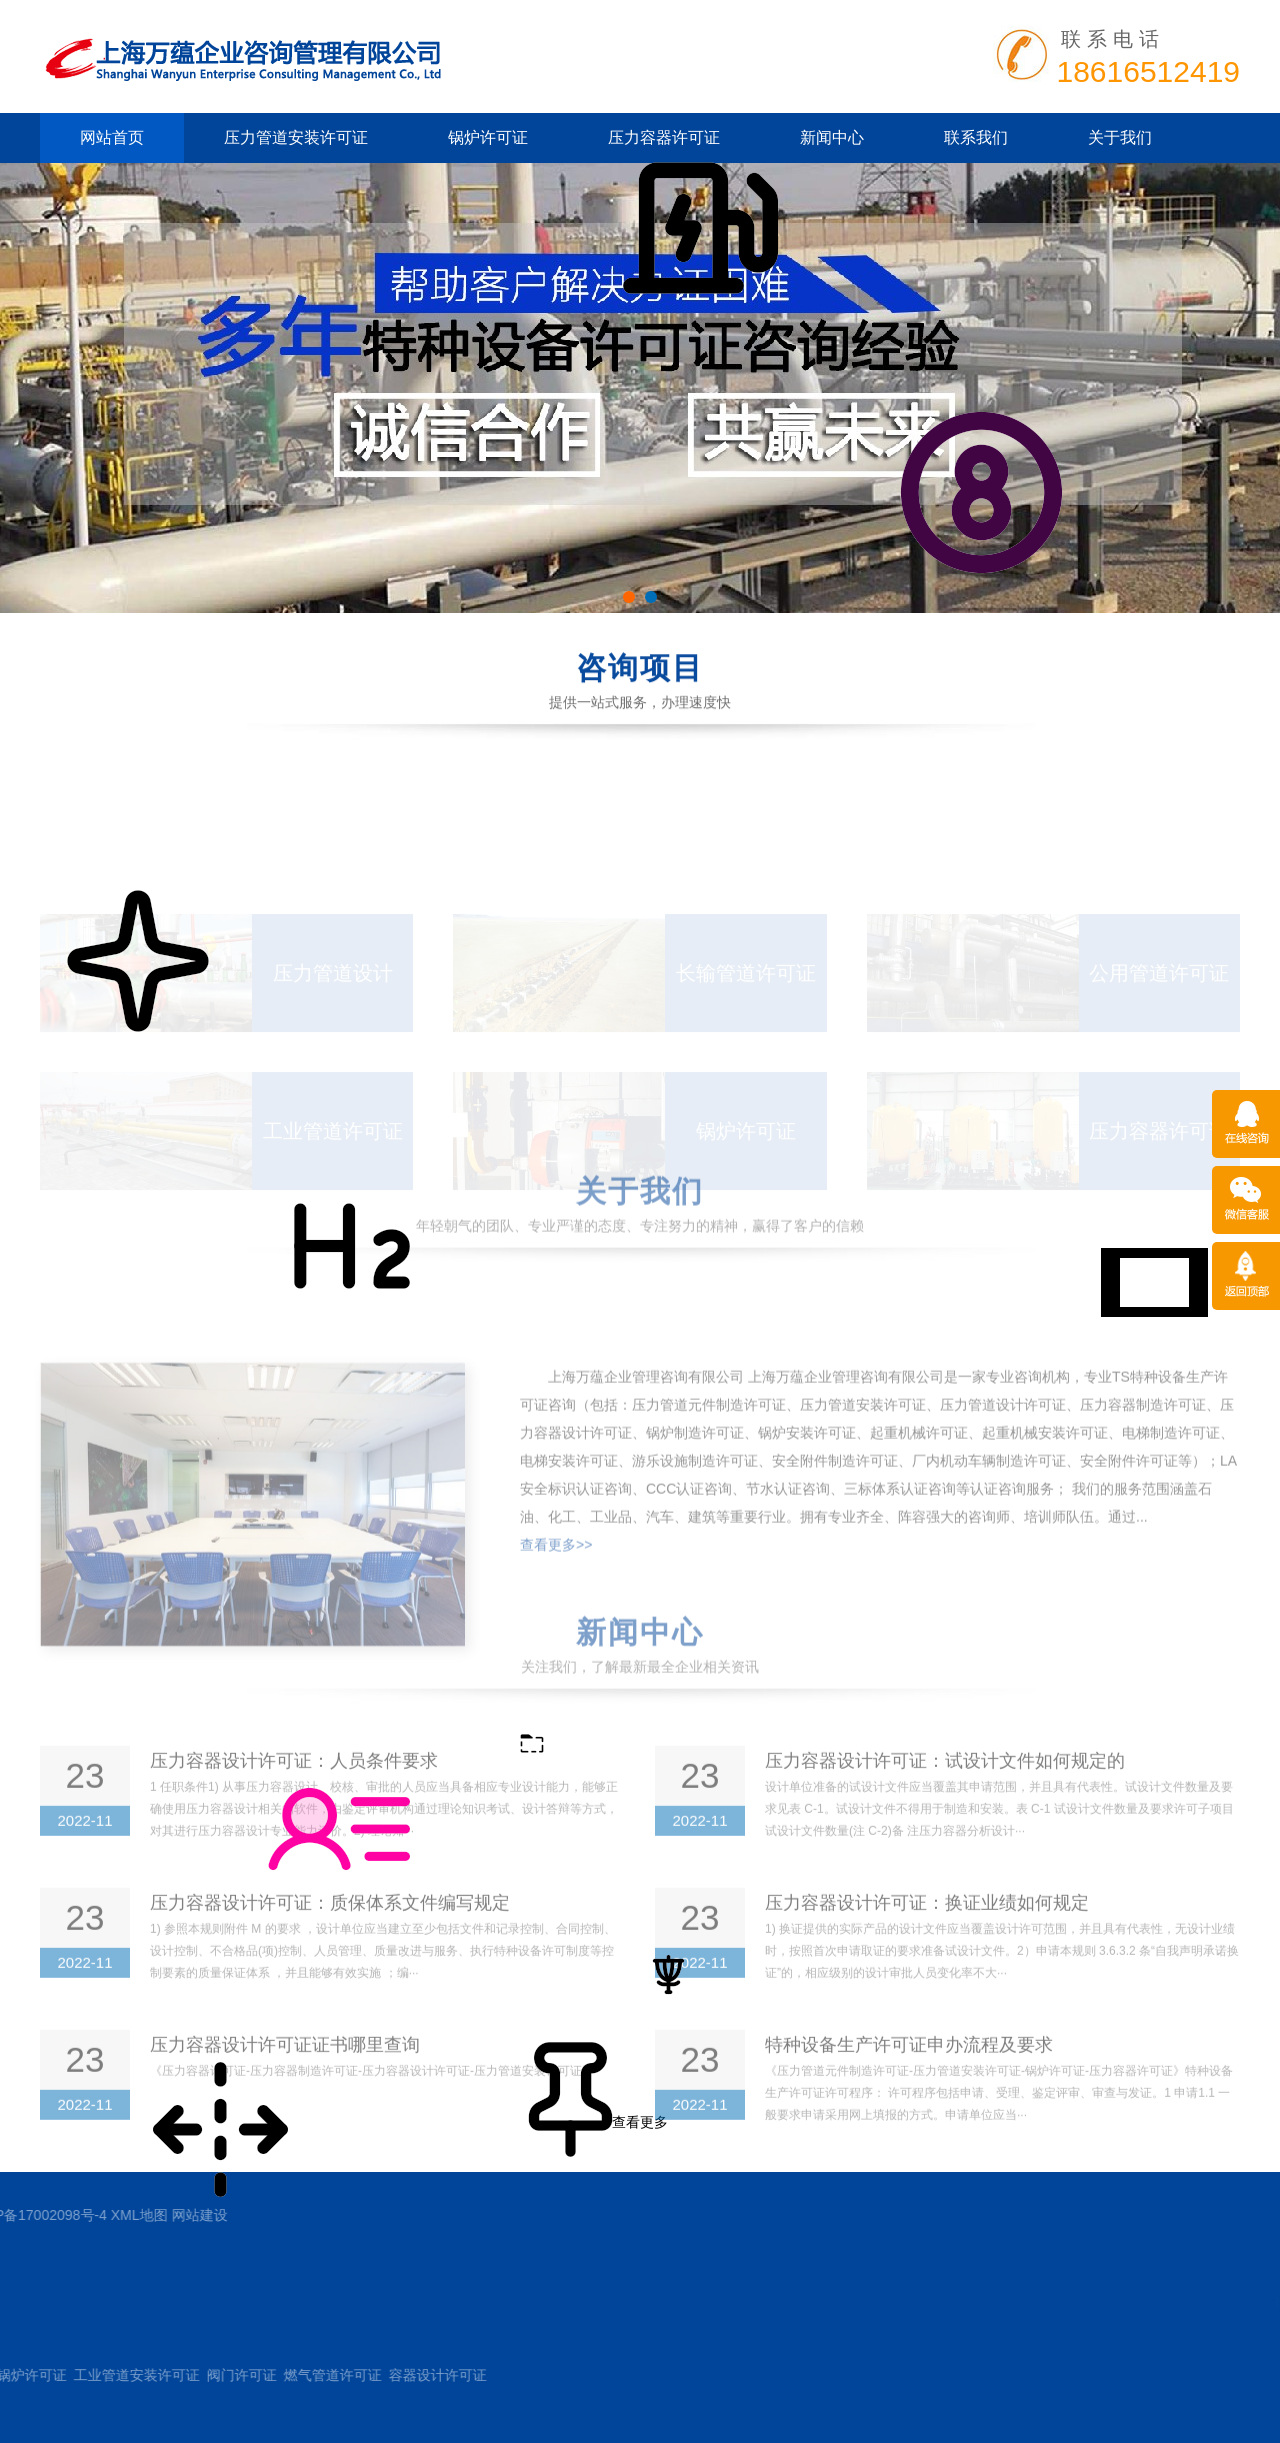 This screenshot has width=1280, height=2443. Describe the element at coordinates (220, 2129) in the screenshot. I see `expand content horizontally` at that location.